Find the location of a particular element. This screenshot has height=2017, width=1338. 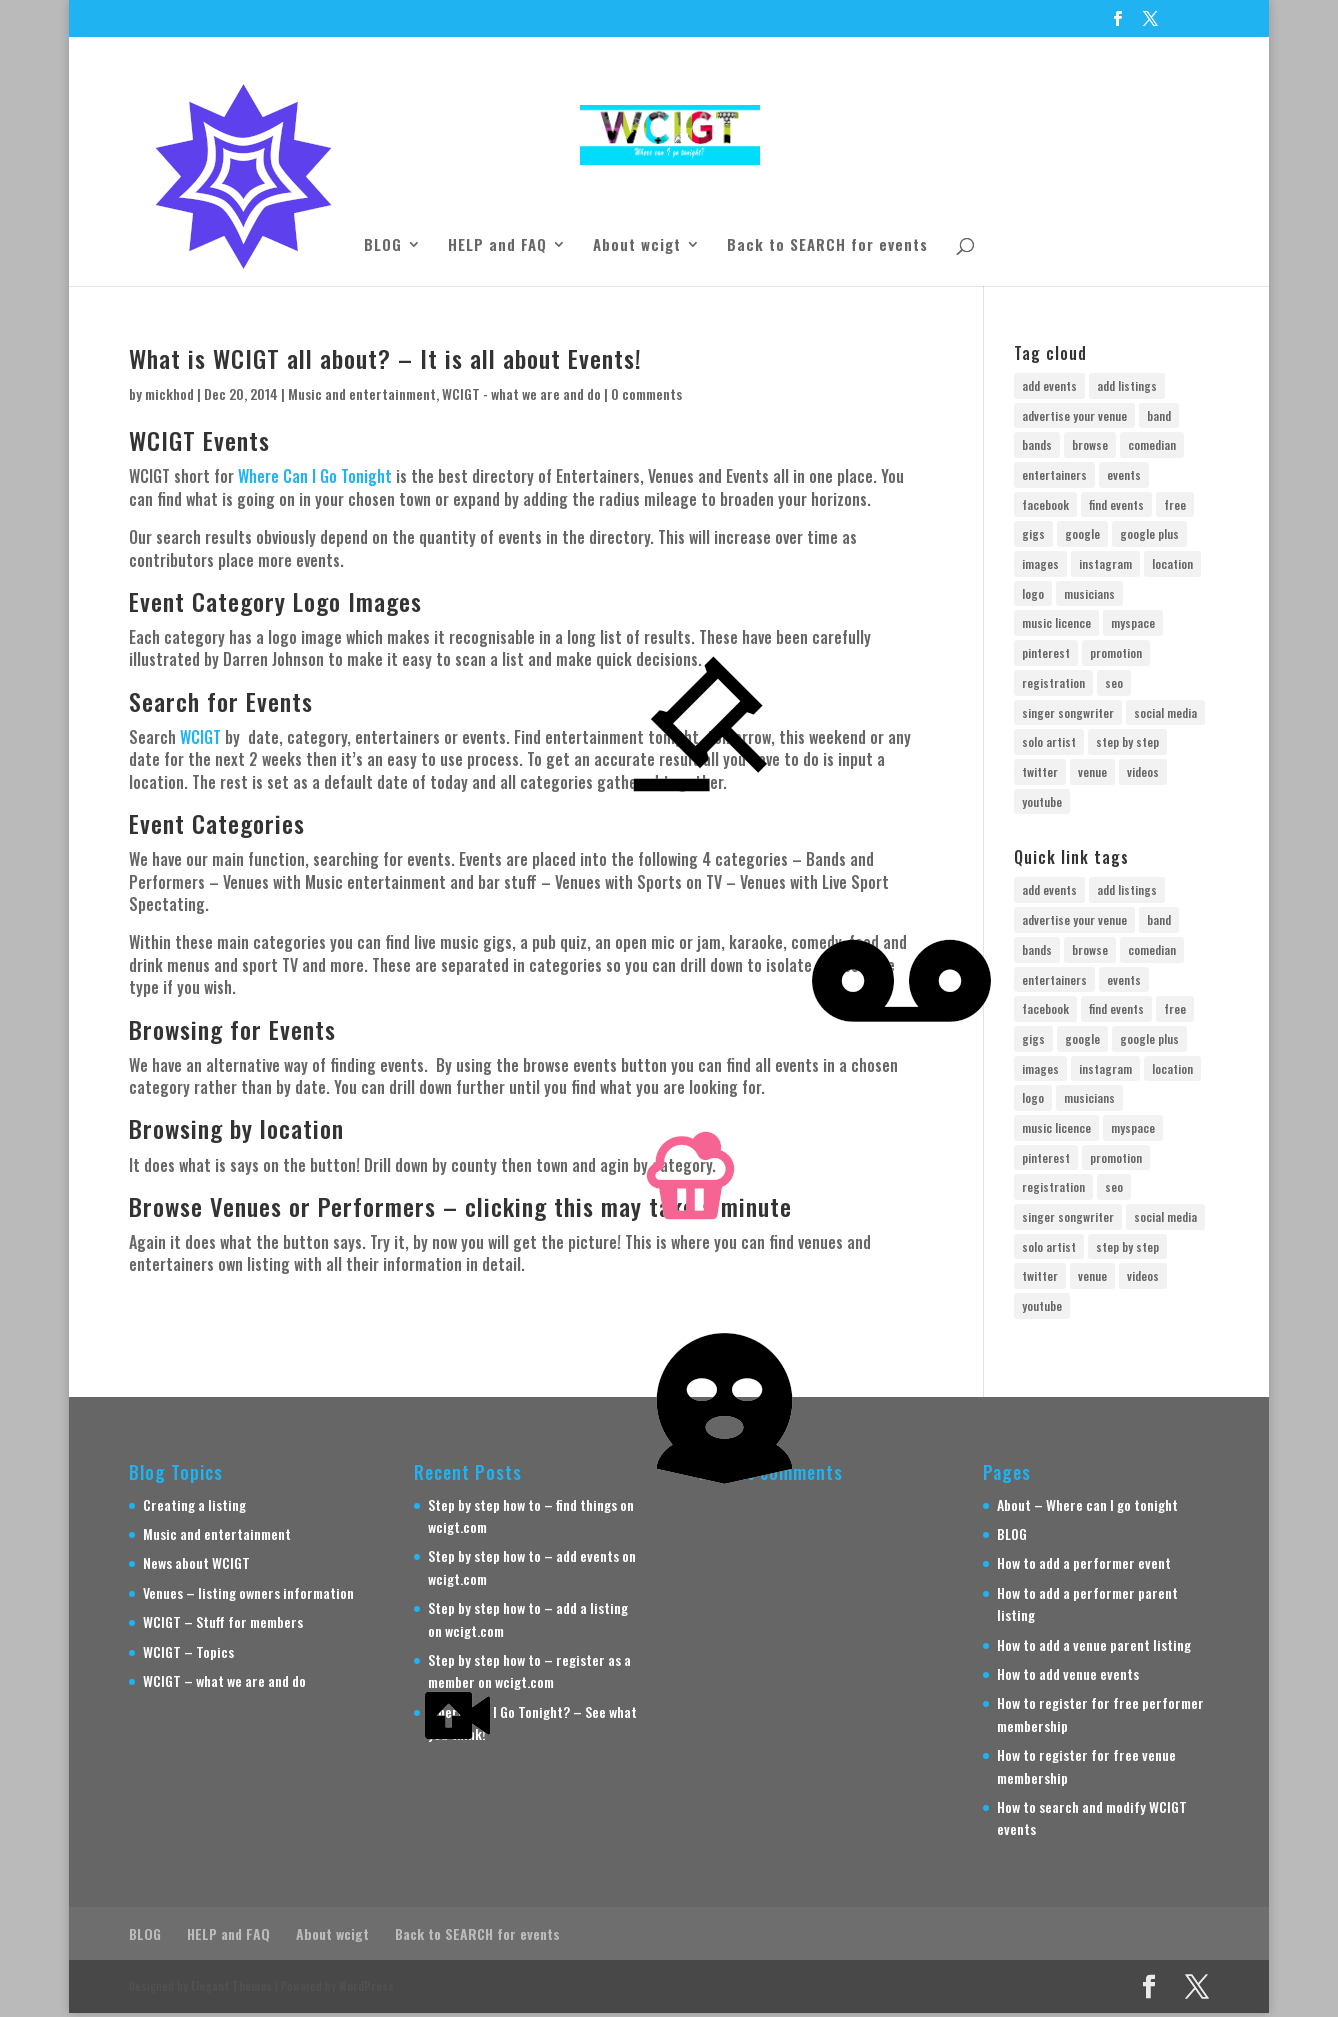

indicates criminal or suspicious user profile is located at coordinates (724, 1408).